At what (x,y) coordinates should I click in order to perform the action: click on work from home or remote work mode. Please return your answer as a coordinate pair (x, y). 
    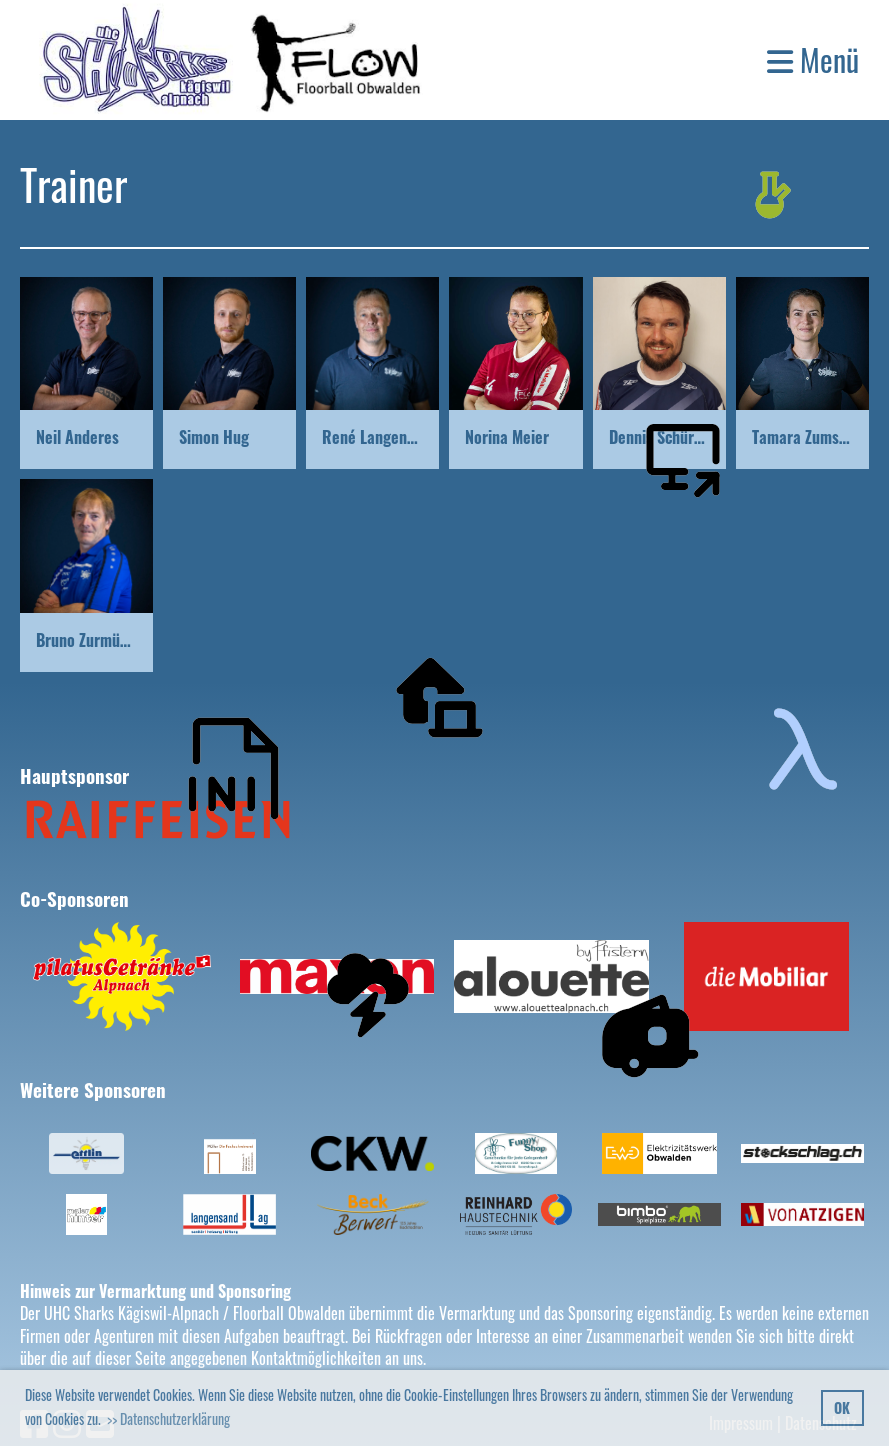
    Looking at the image, I should click on (439, 696).